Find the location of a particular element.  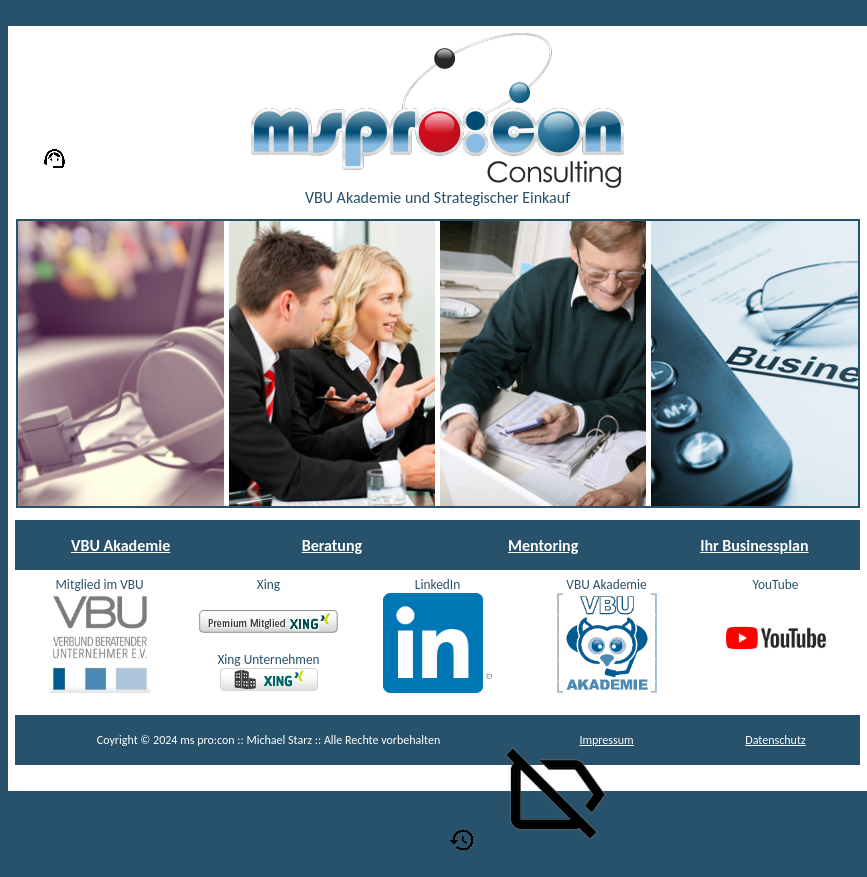

contact customer support is located at coordinates (54, 158).